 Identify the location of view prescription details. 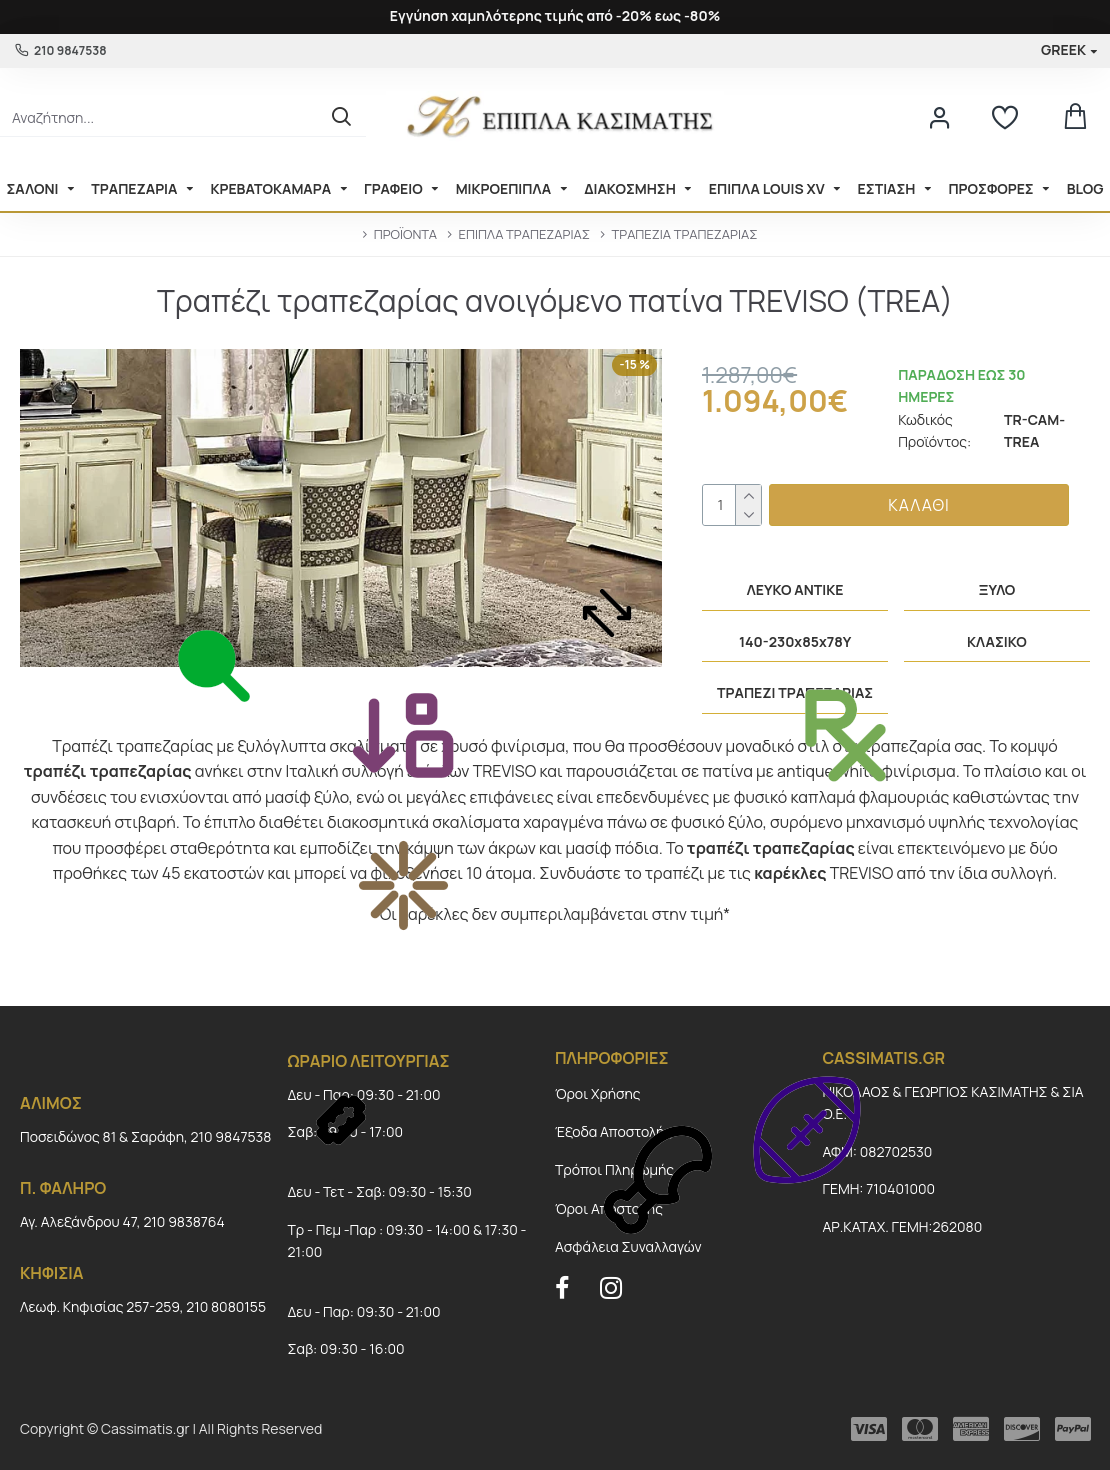
(845, 735).